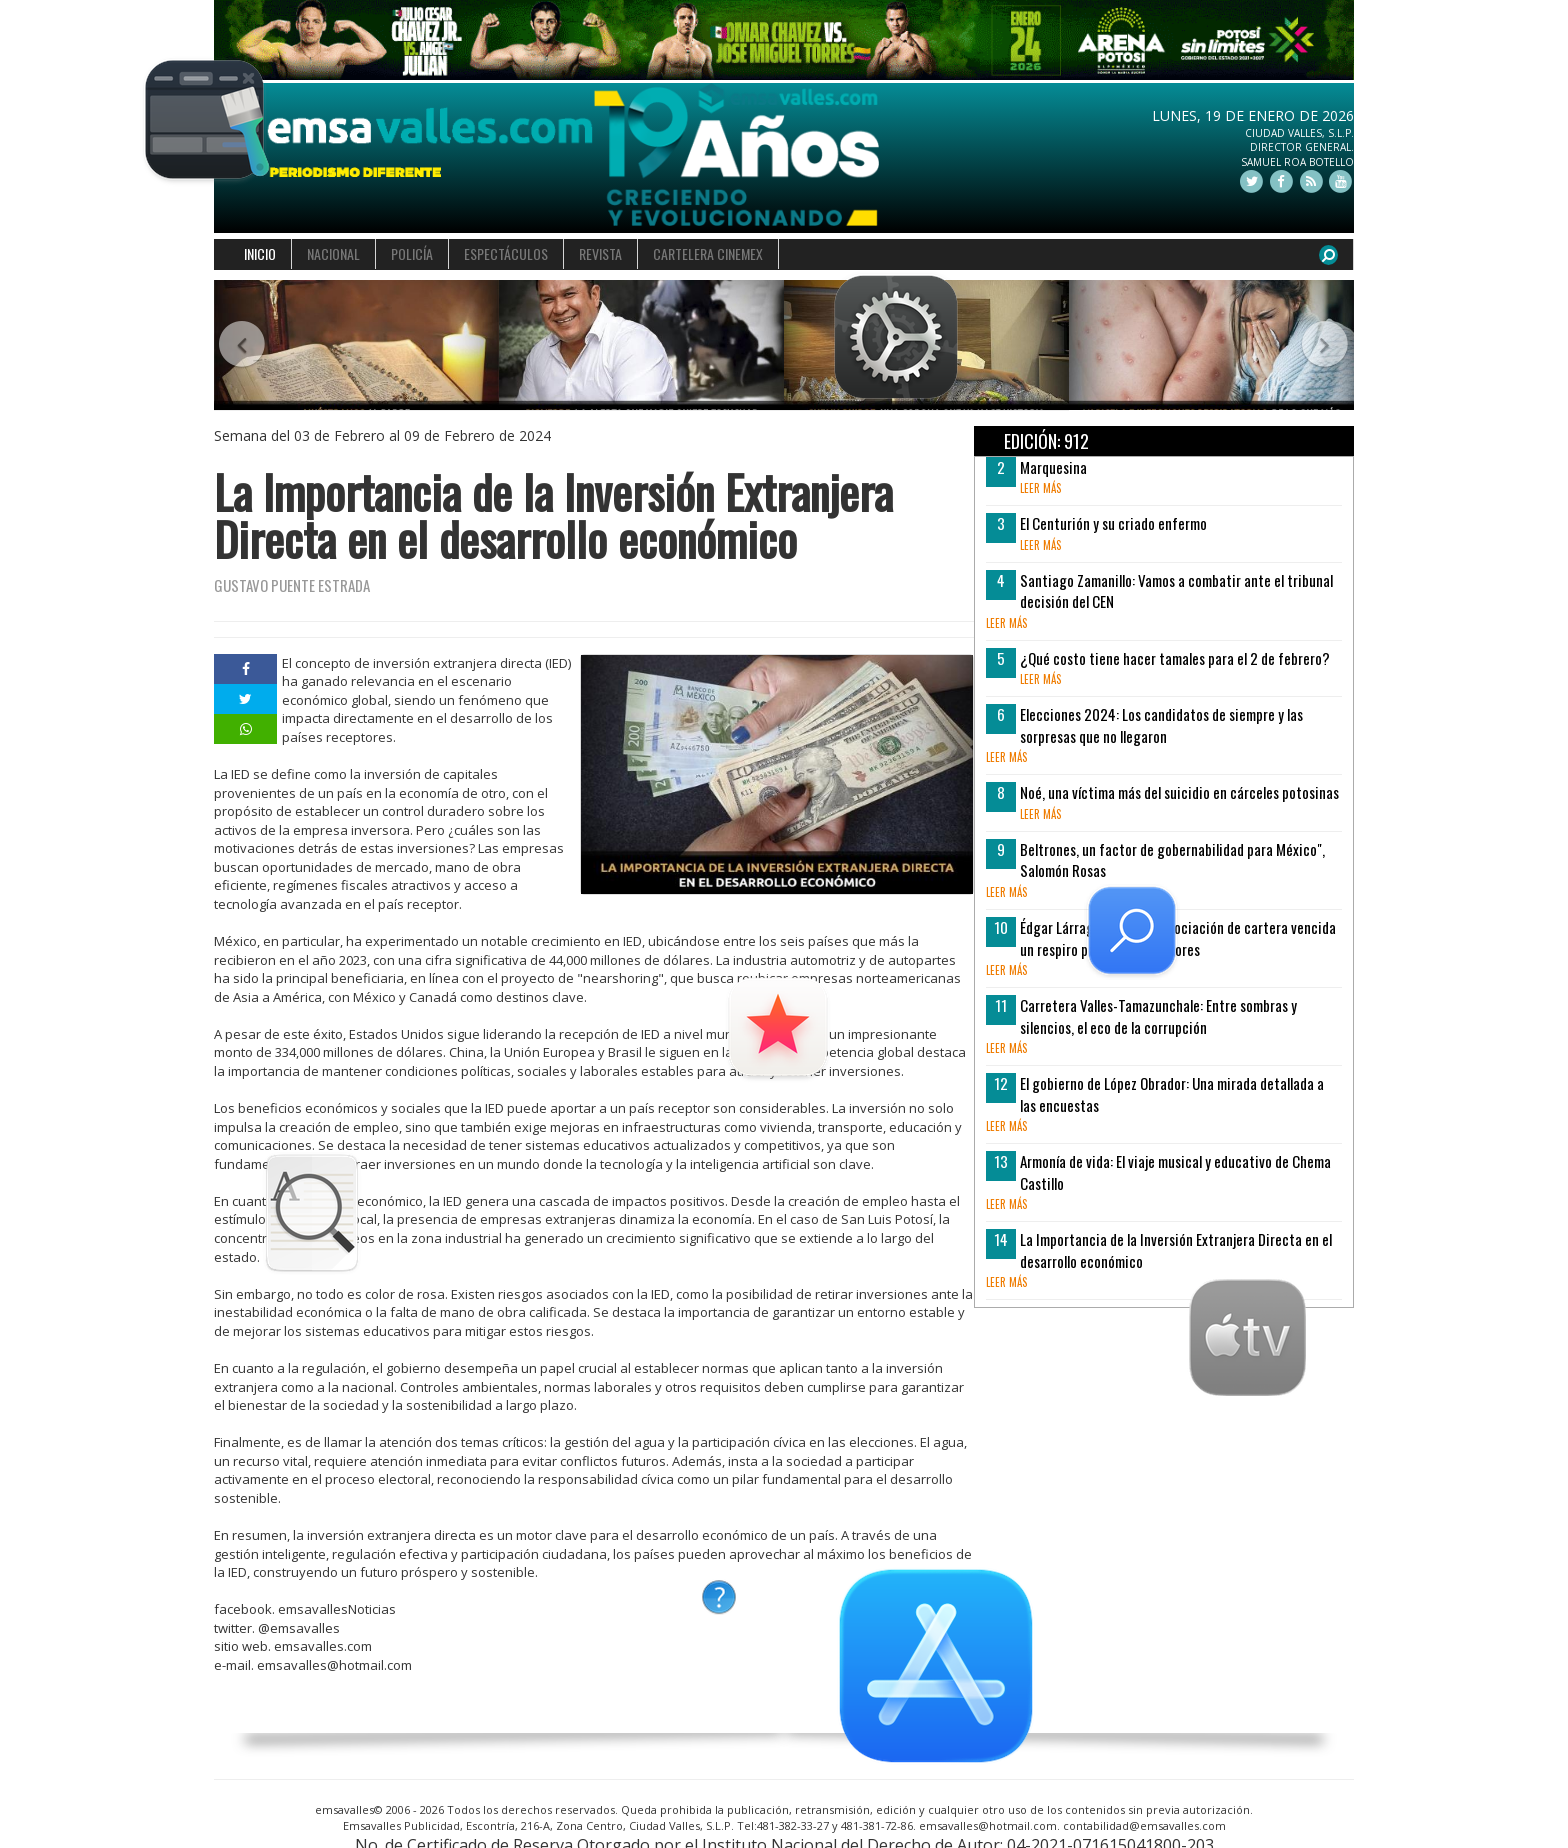 Image resolution: width=1568 pixels, height=1848 pixels. What do you see at coordinates (1247, 1337) in the screenshot?
I see `open the Apple TV app` at bounding box center [1247, 1337].